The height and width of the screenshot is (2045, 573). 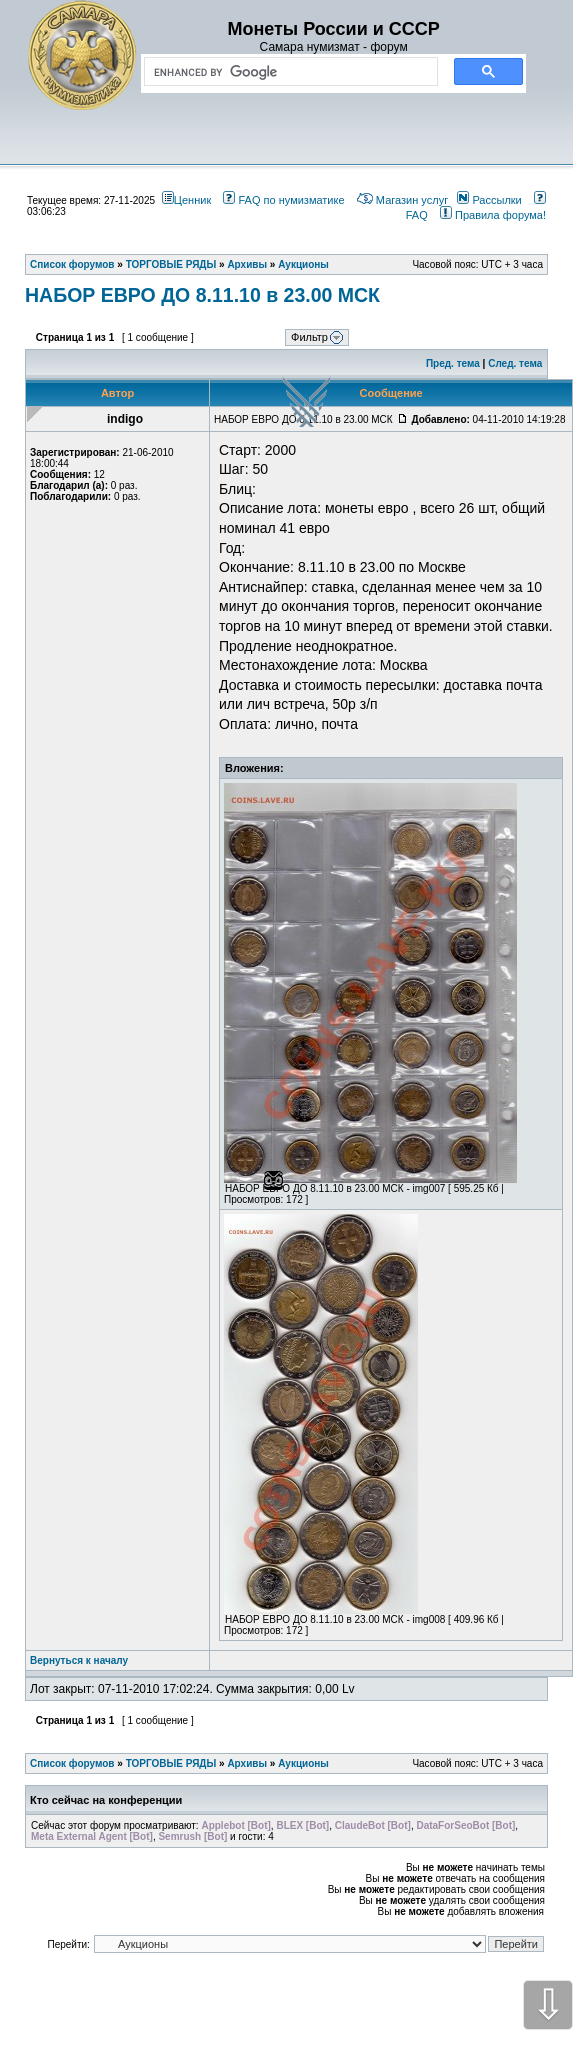 I want to click on the game awards official logo, so click(x=306, y=401).